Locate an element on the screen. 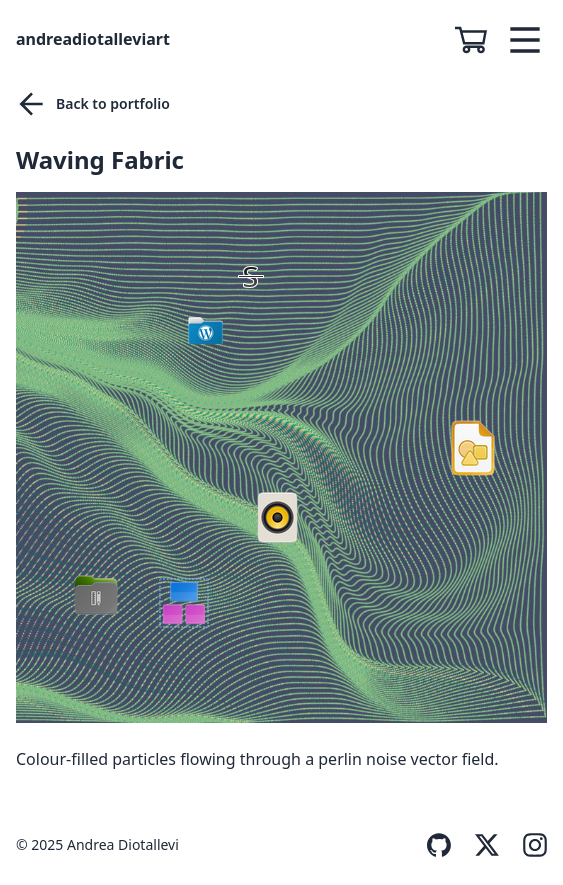 The image size is (563, 885). folder containing wordpress website files is located at coordinates (205, 331).